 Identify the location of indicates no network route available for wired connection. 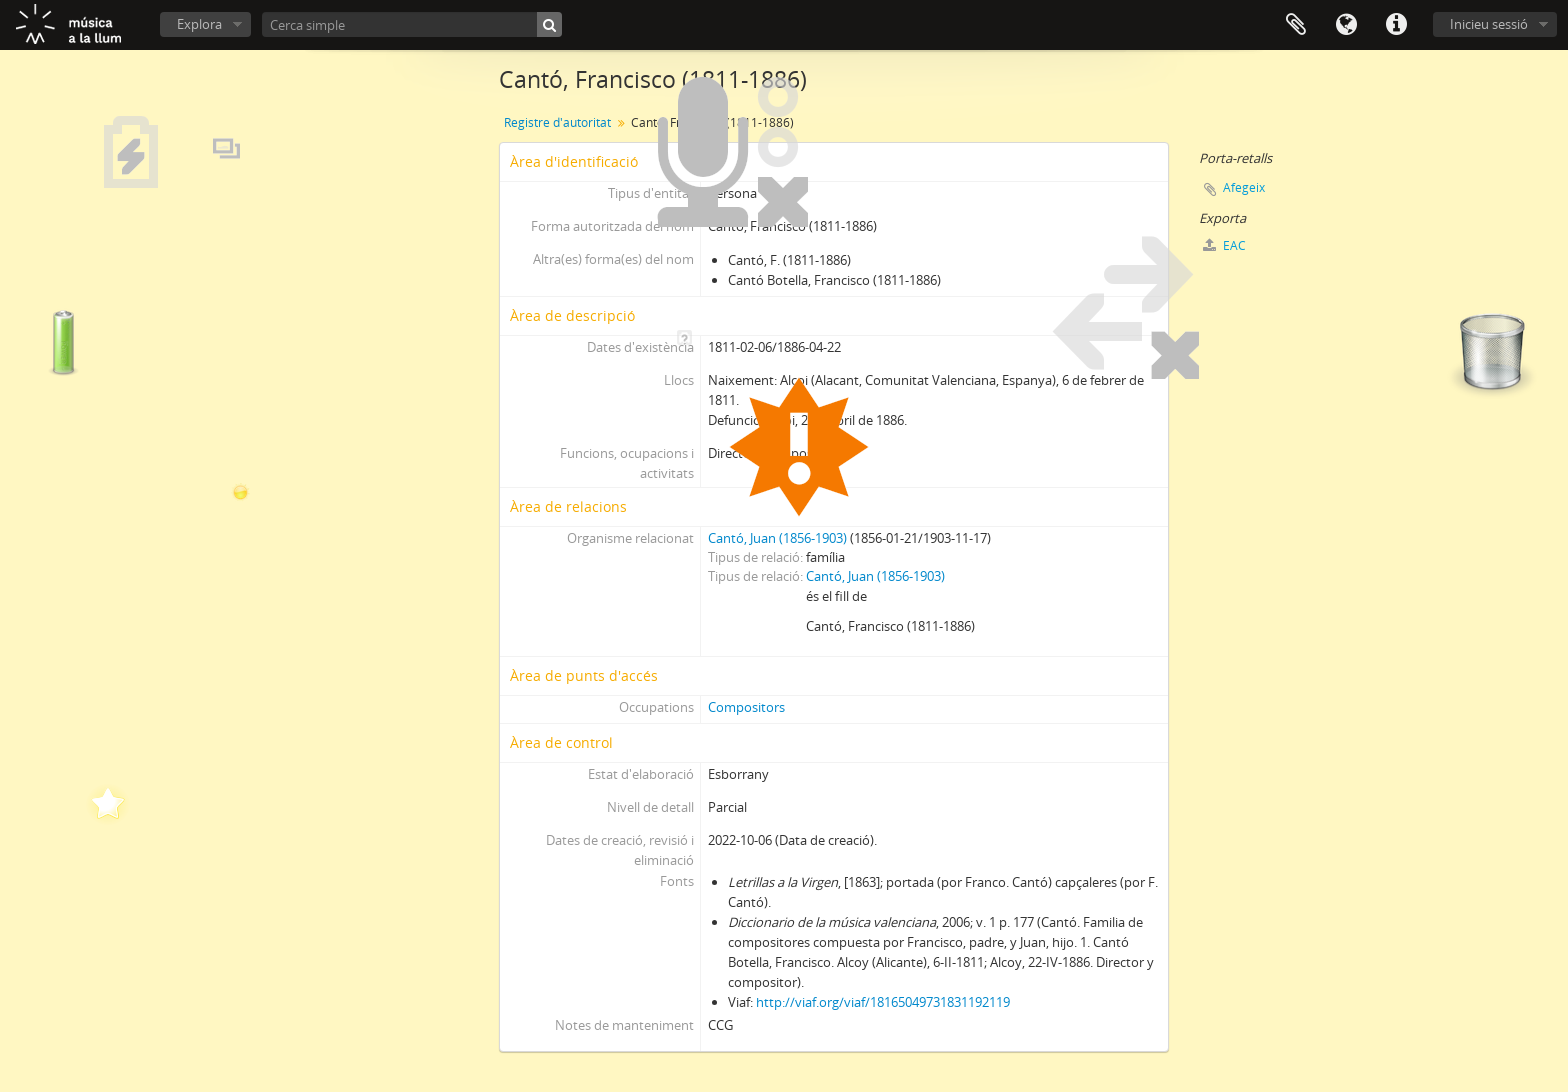
(684, 337).